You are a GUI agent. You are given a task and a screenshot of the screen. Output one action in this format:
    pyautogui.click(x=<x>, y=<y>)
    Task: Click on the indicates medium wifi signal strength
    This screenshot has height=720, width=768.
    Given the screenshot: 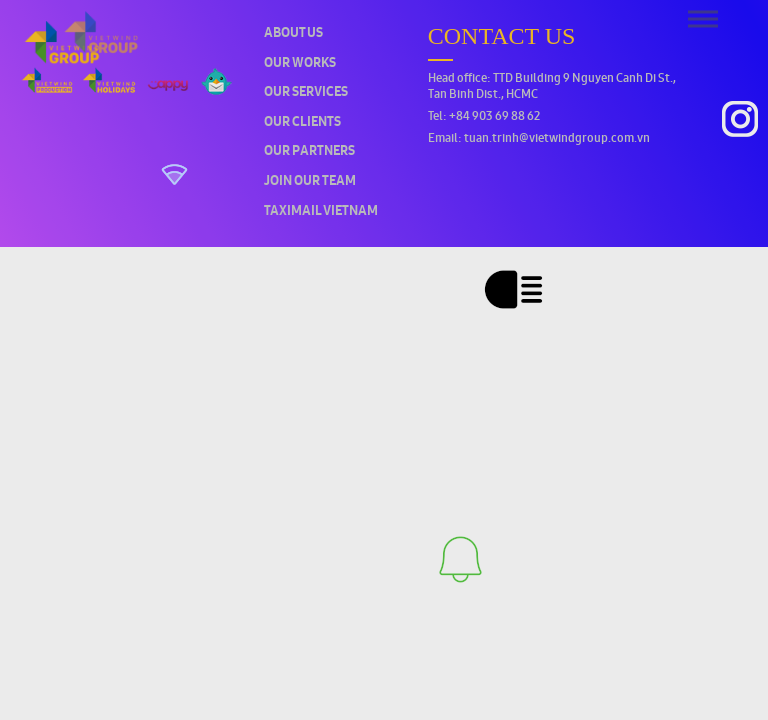 What is the action you would take?
    pyautogui.click(x=174, y=174)
    